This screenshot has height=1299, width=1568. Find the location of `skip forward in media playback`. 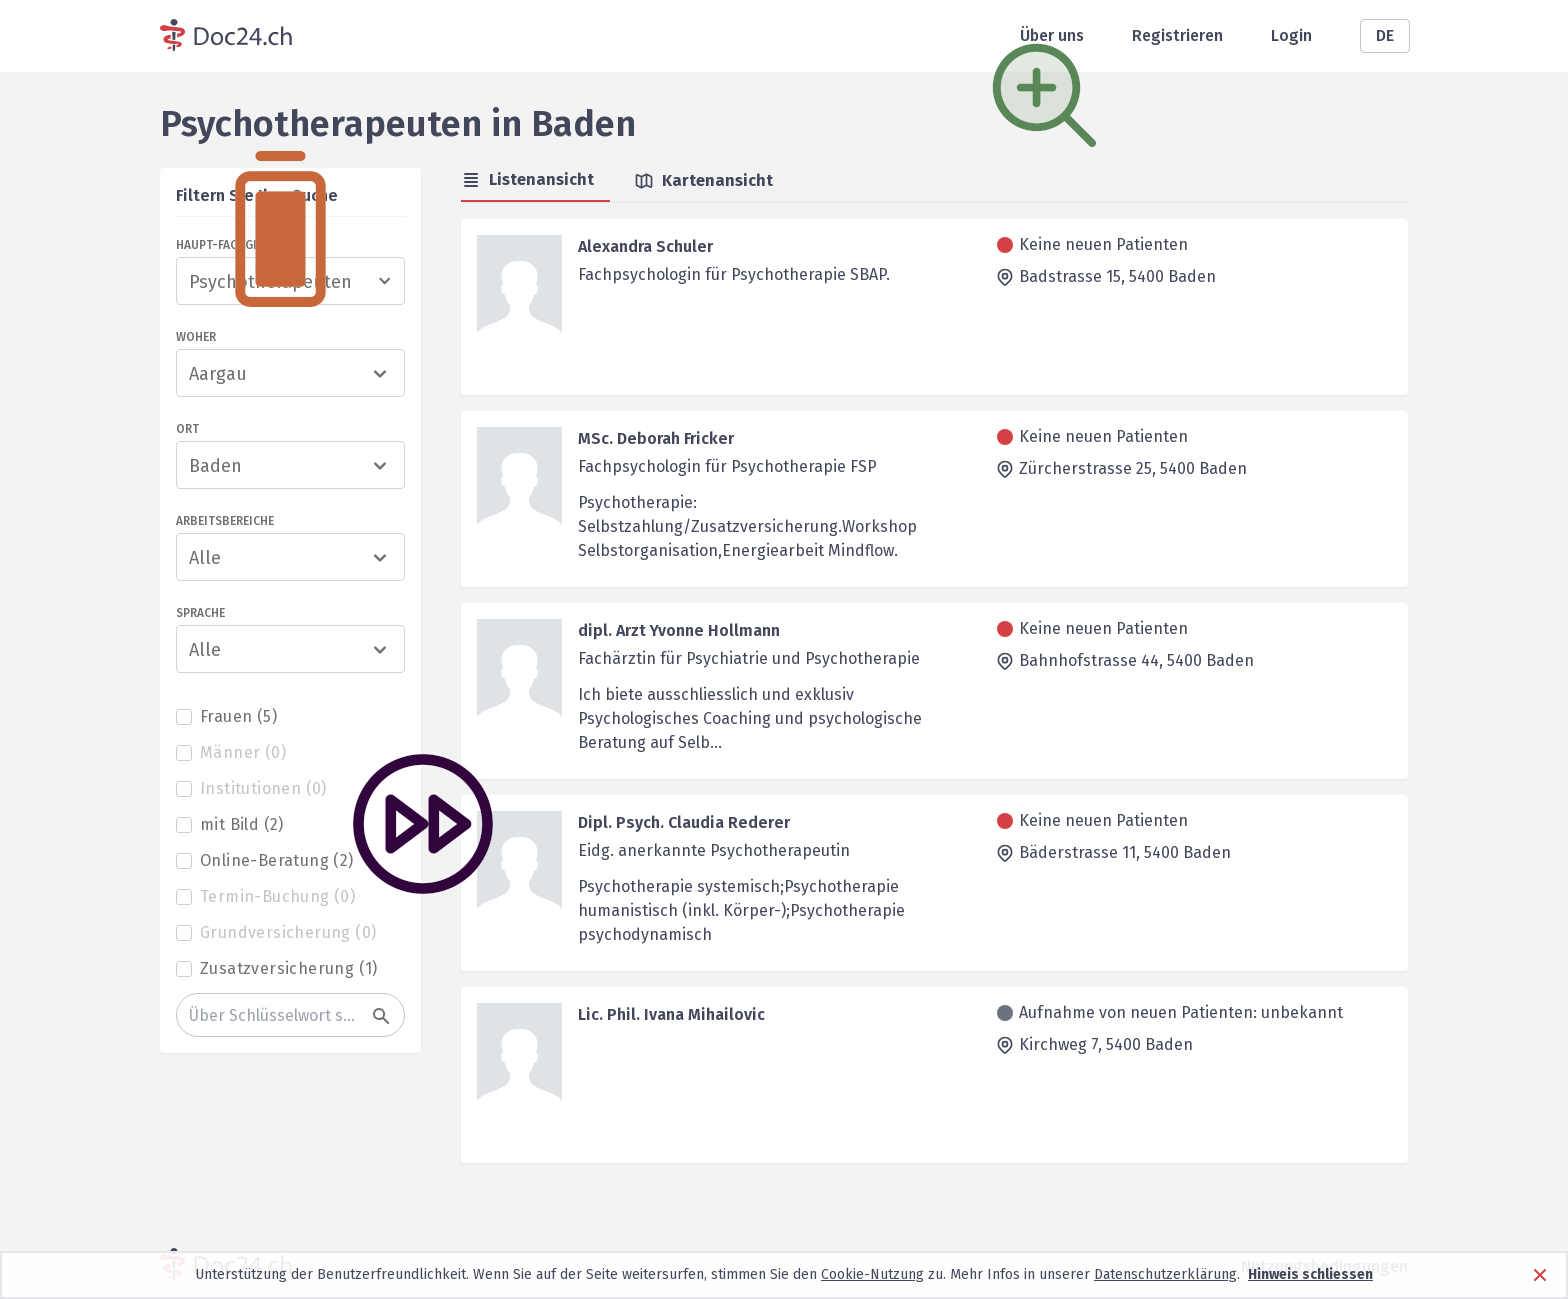

skip forward in media playback is located at coordinates (423, 824).